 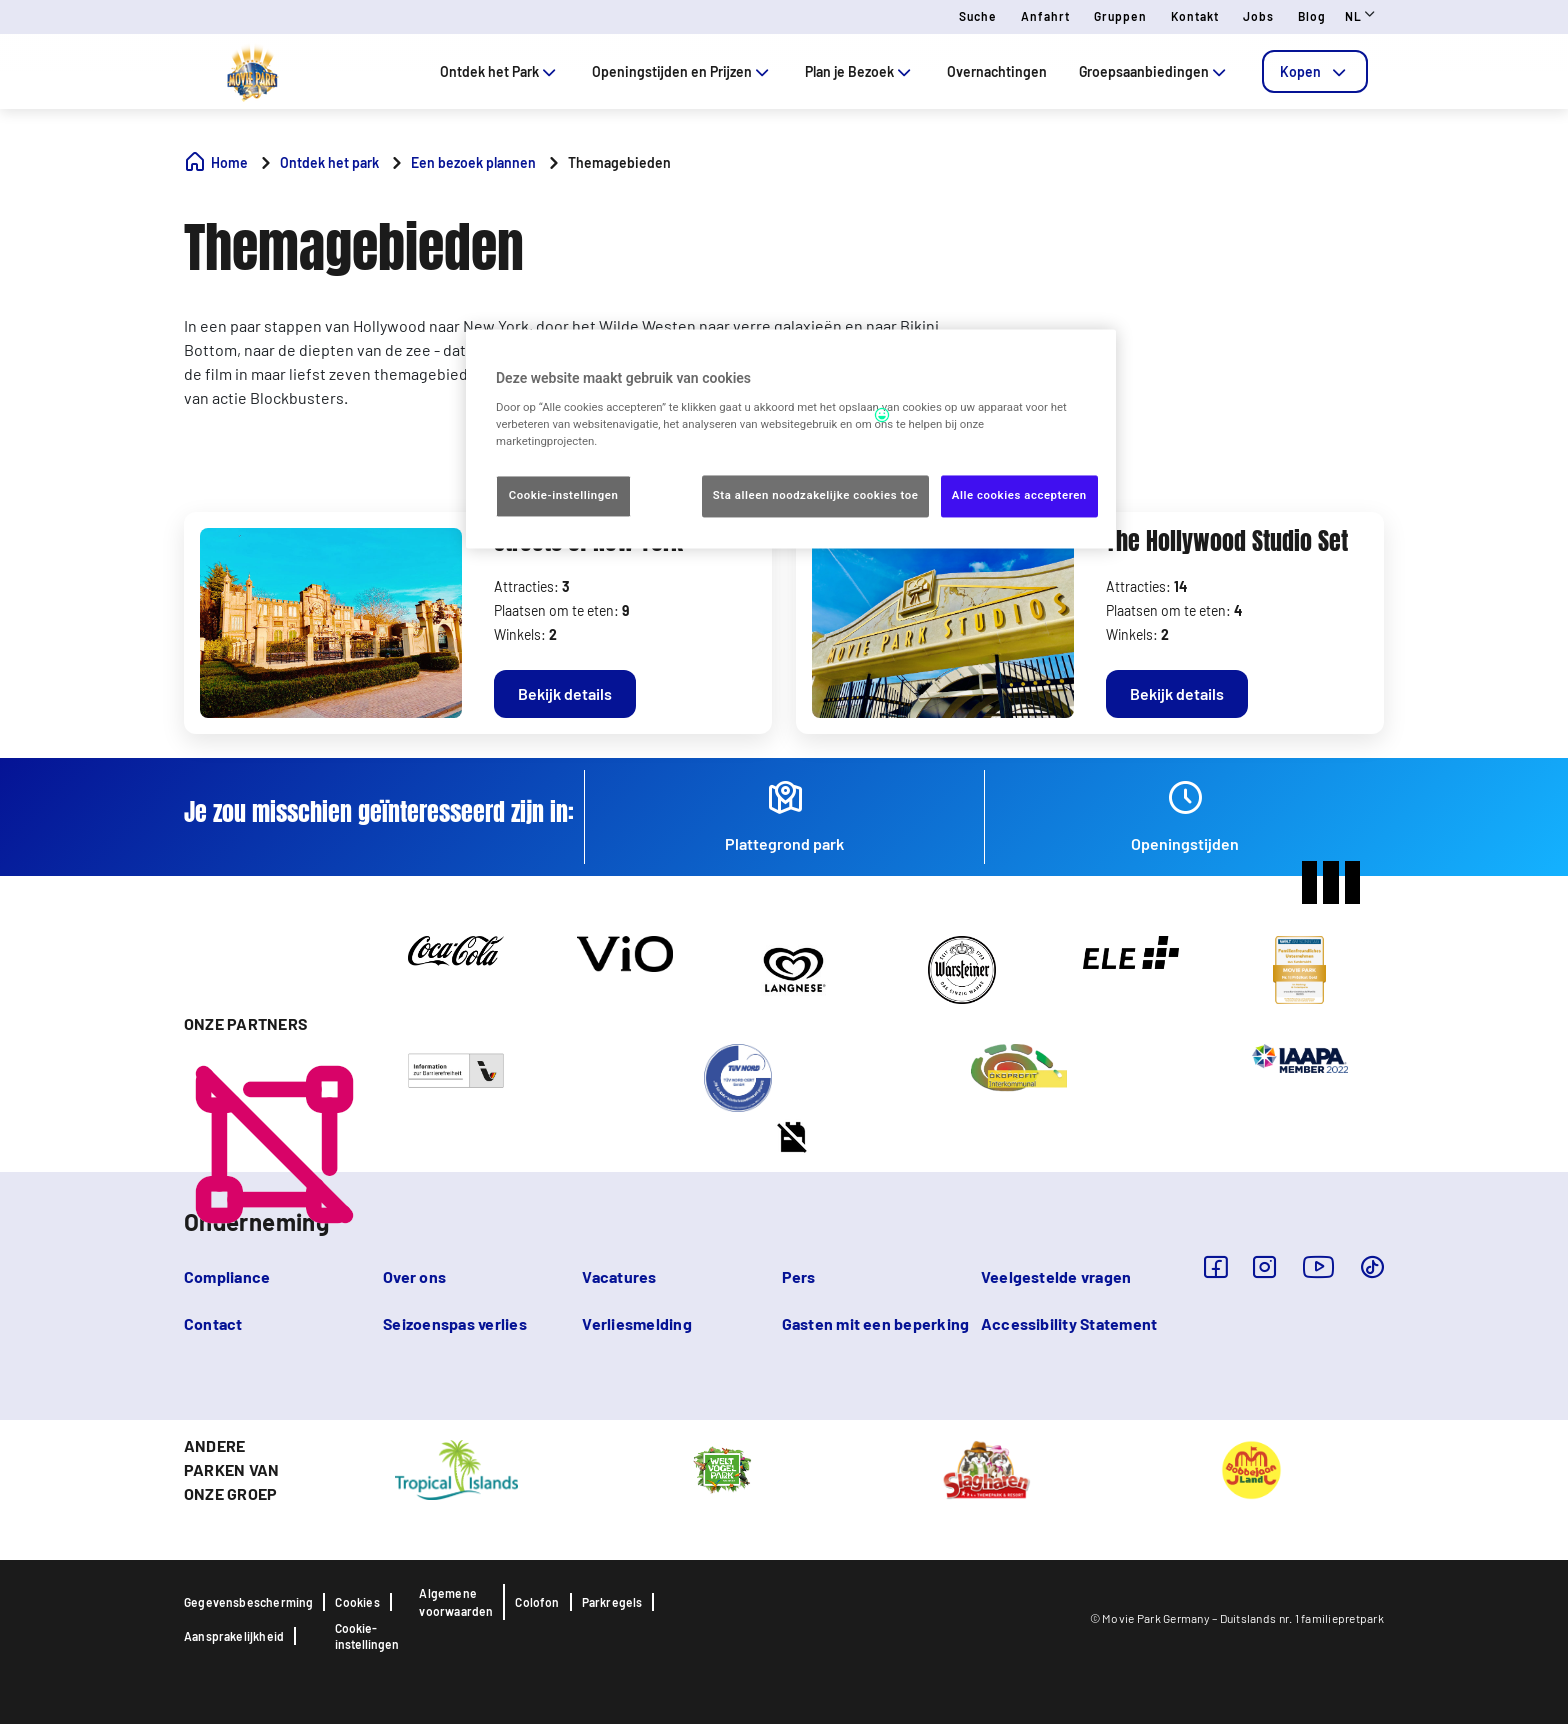 I want to click on switch to week view in calendar, so click(x=1332, y=882).